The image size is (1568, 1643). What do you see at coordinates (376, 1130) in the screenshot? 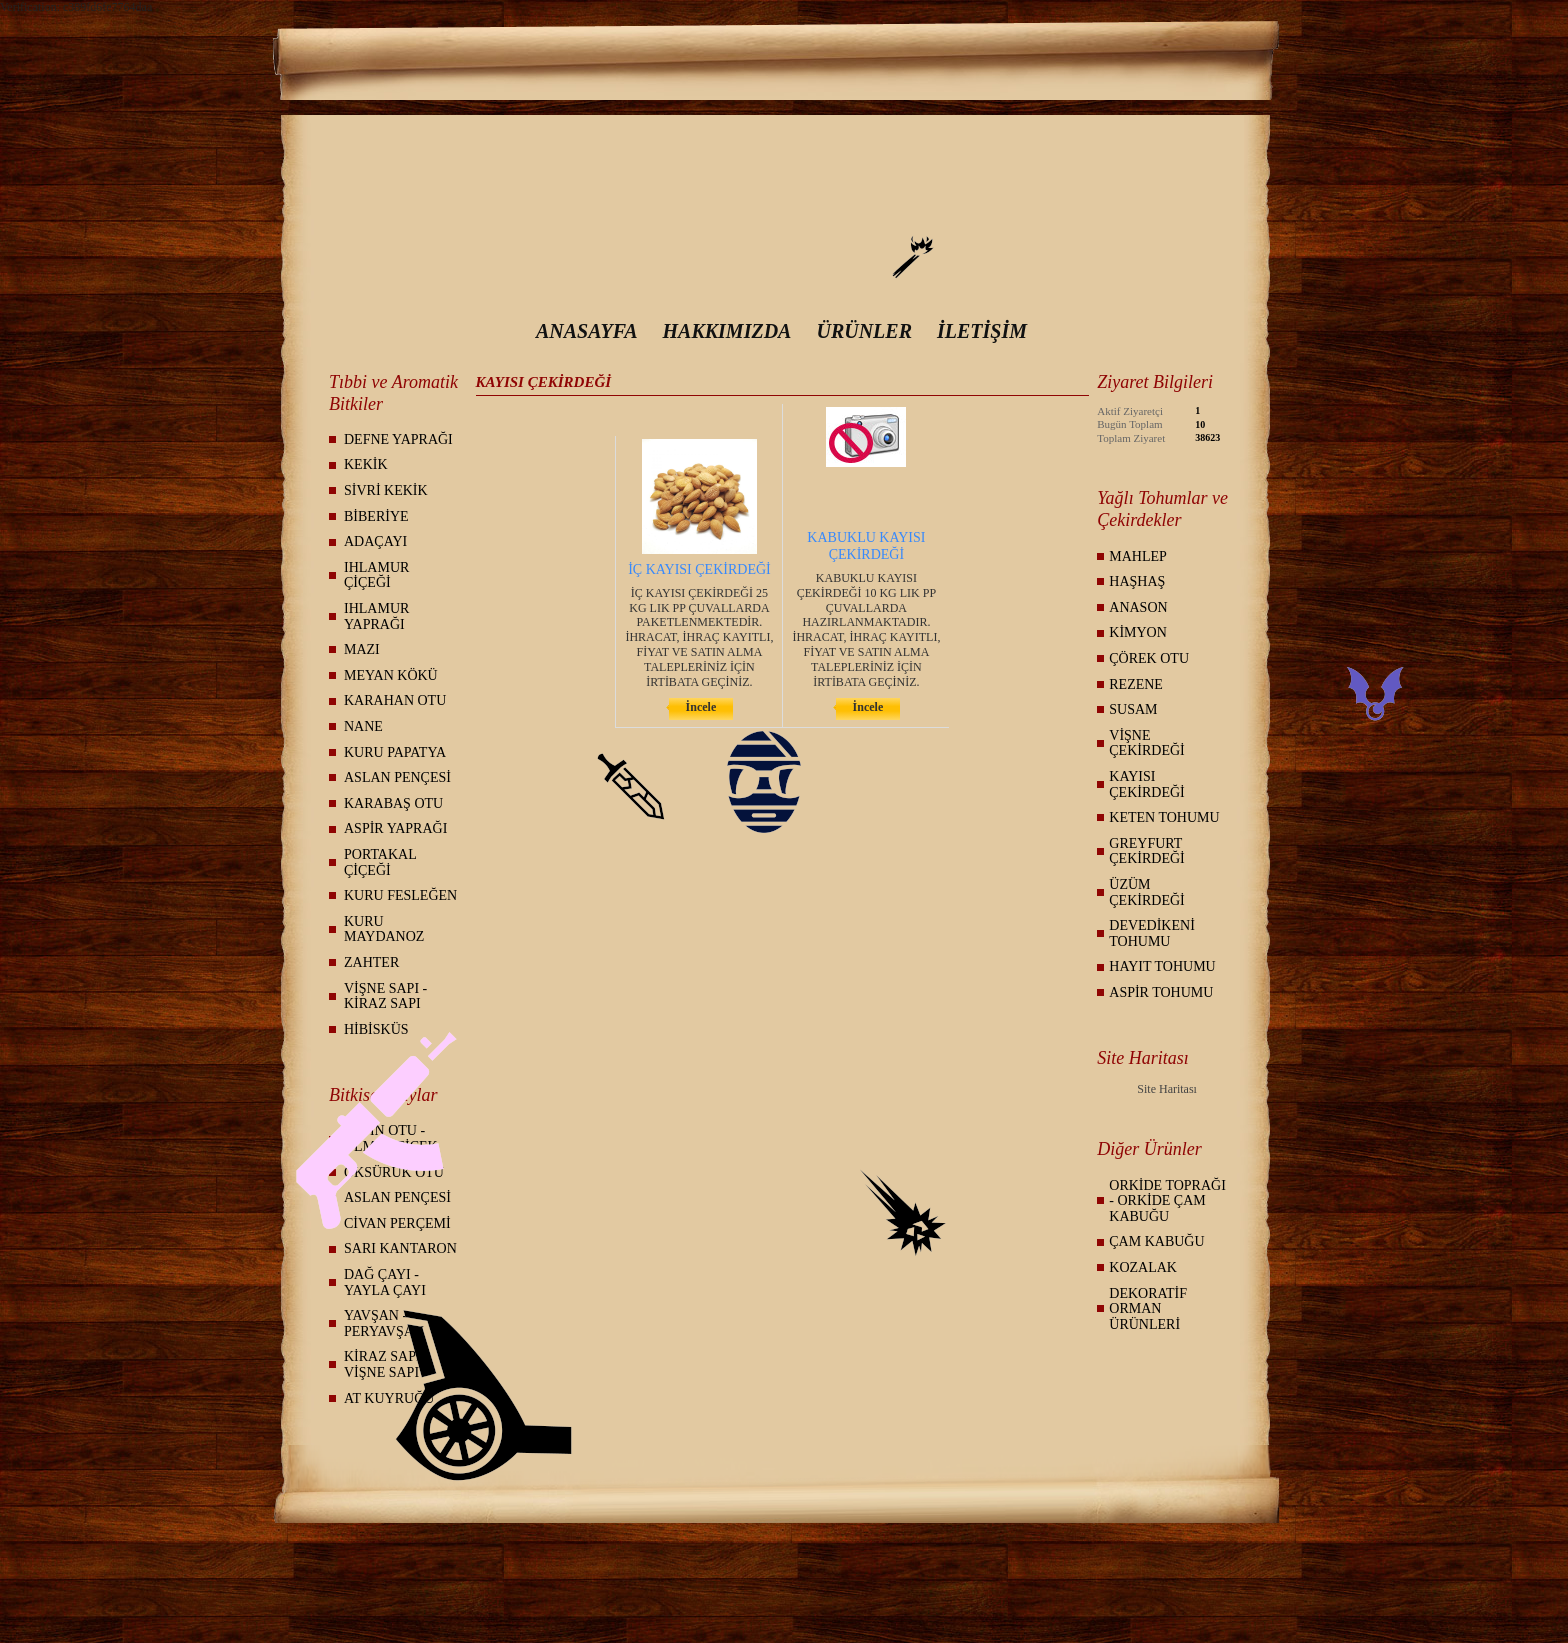
I see `select assault rifle weapon in game` at bounding box center [376, 1130].